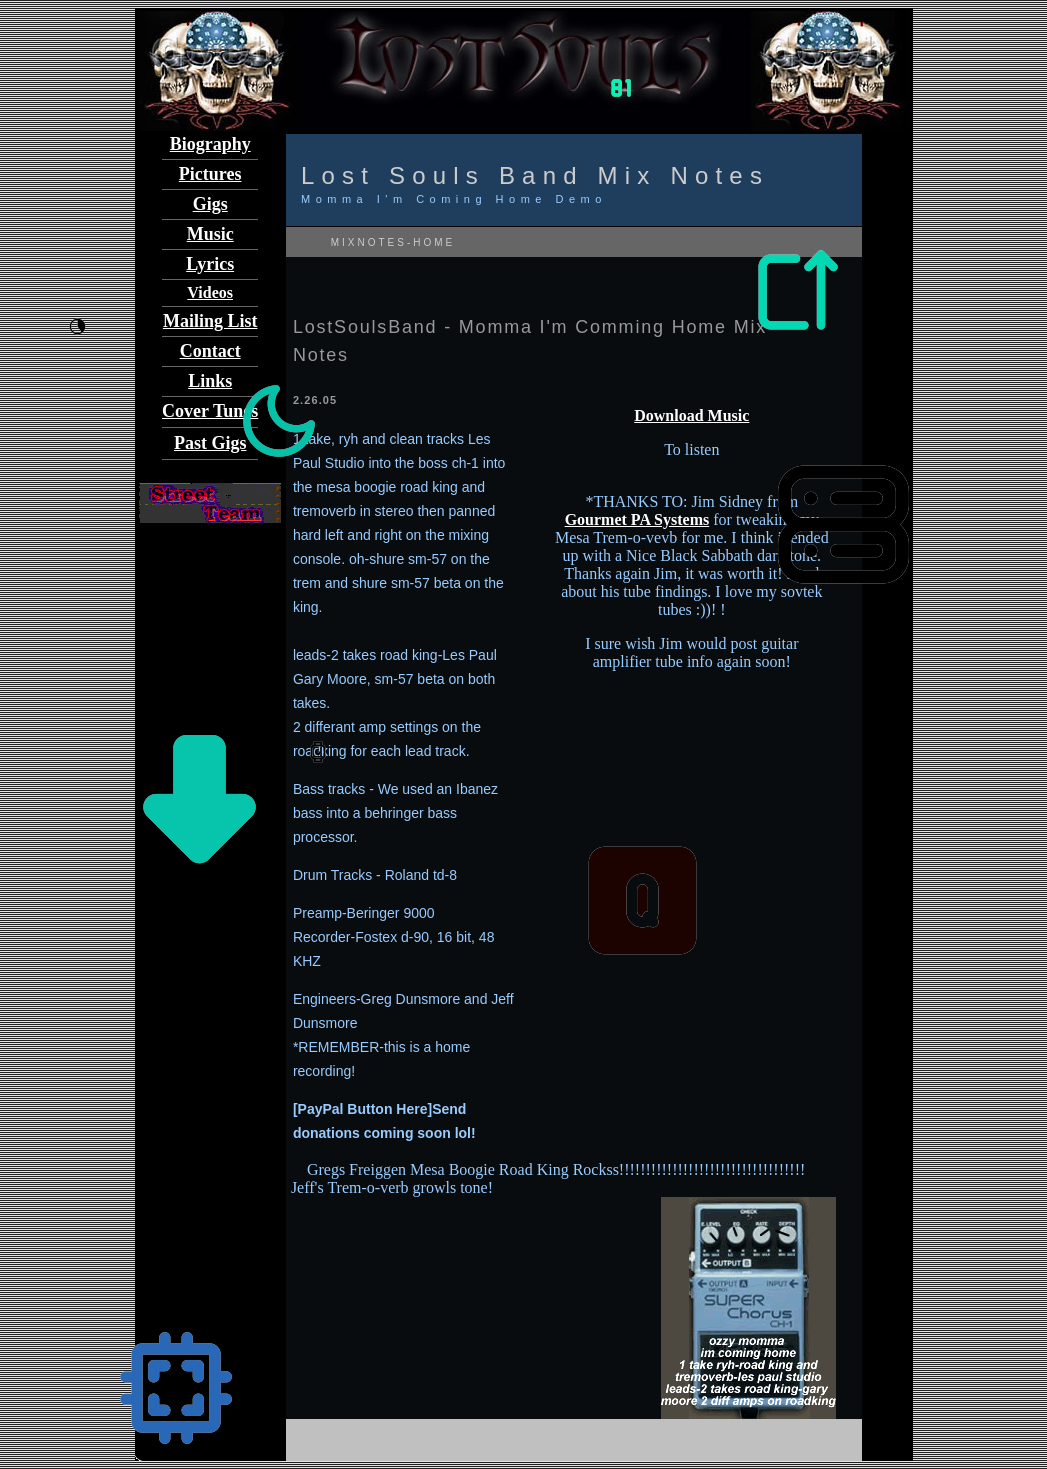 Image resolution: width=1047 pixels, height=1469 pixels. I want to click on view CPU or processor information, so click(176, 1388).